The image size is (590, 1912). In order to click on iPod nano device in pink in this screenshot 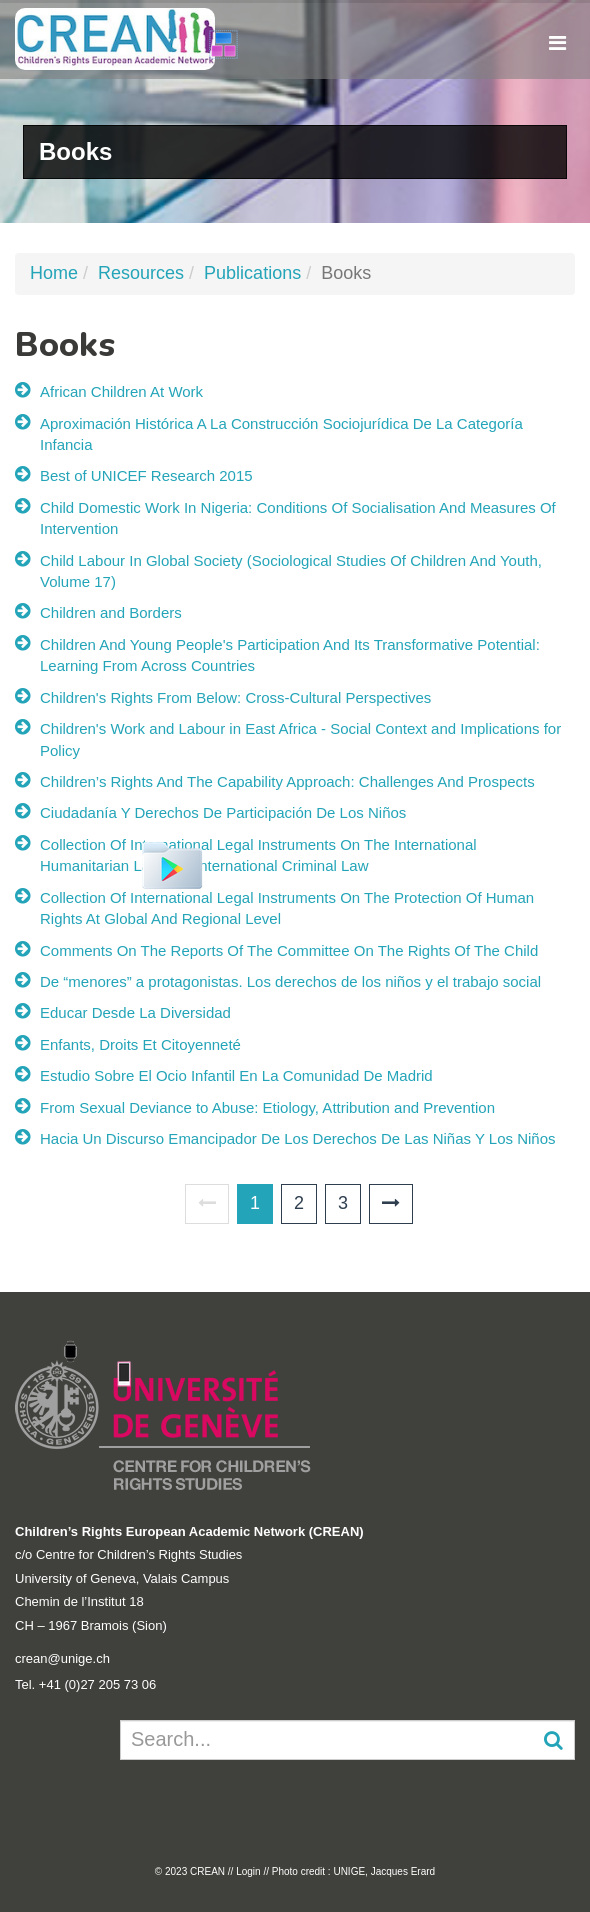, I will do `click(124, 1374)`.